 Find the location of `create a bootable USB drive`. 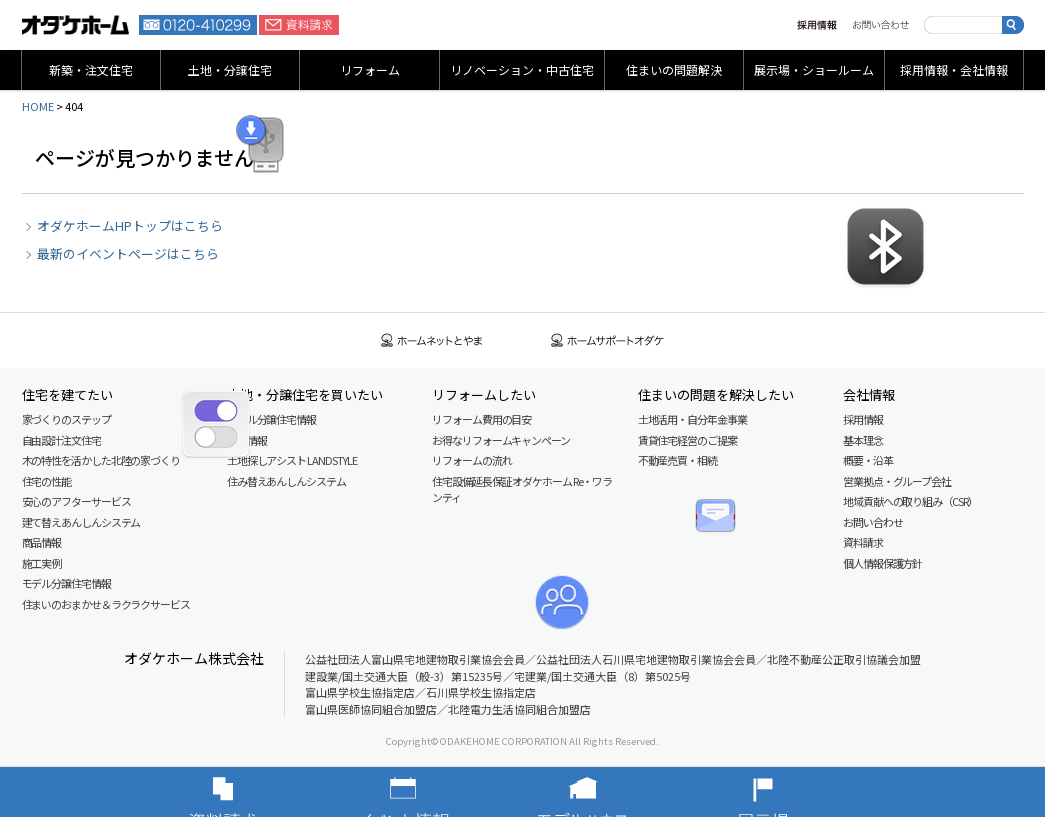

create a bootable USB drive is located at coordinates (266, 145).